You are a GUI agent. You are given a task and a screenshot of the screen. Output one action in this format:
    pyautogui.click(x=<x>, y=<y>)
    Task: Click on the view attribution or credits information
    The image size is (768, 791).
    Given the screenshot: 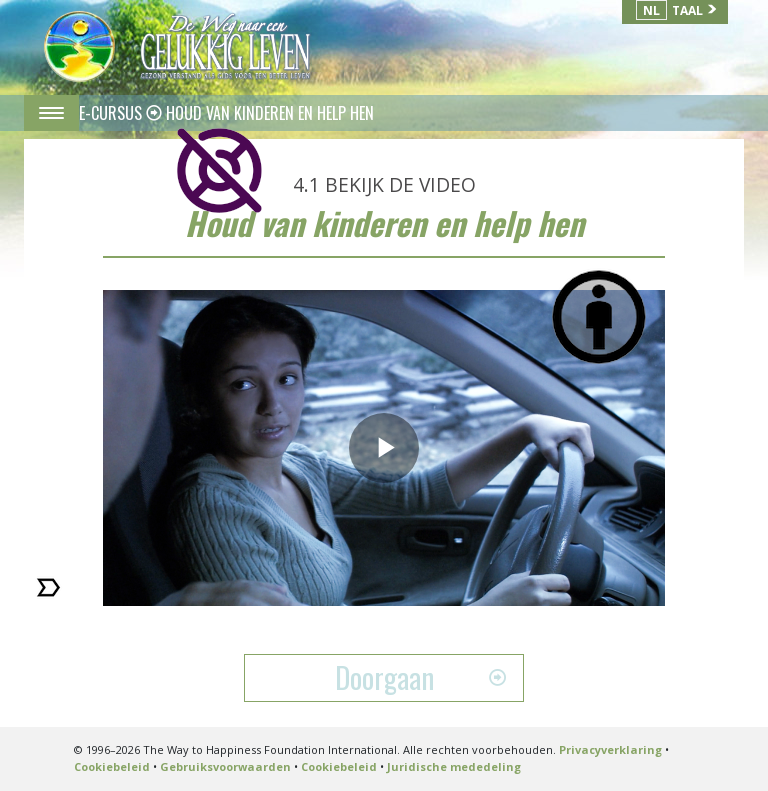 What is the action you would take?
    pyautogui.click(x=599, y=317)
    